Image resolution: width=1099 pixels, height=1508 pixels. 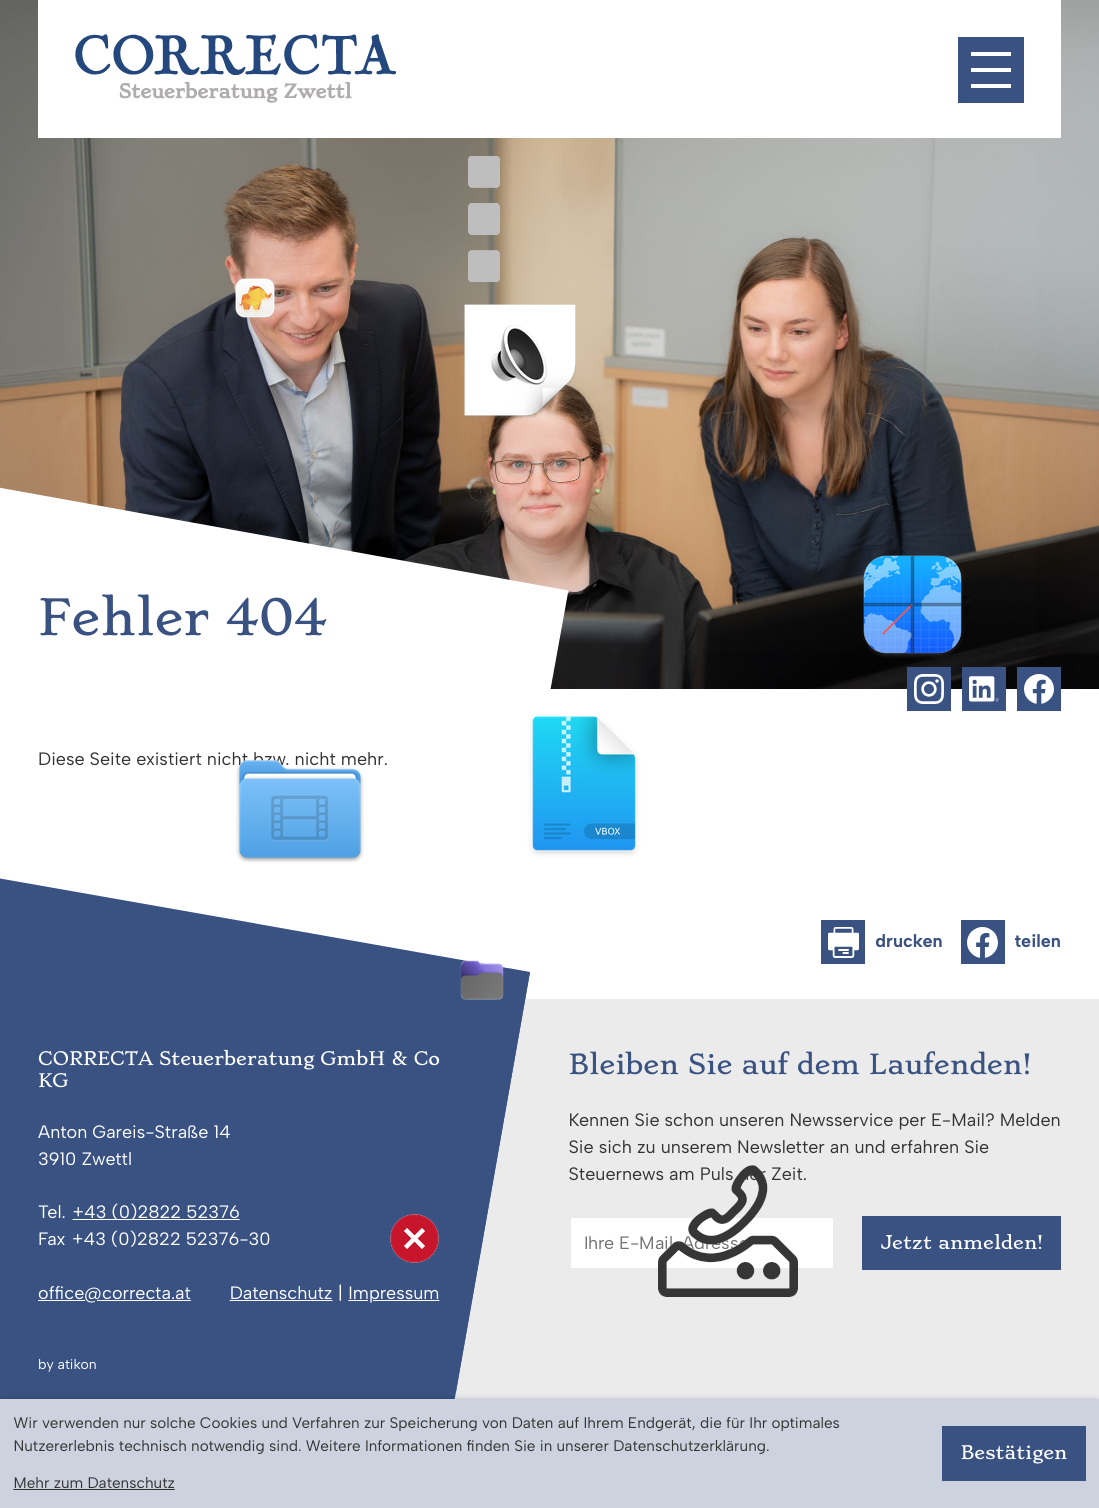 I want to click on a sound clipping or audio snippet file, so click(x=520, y=363).